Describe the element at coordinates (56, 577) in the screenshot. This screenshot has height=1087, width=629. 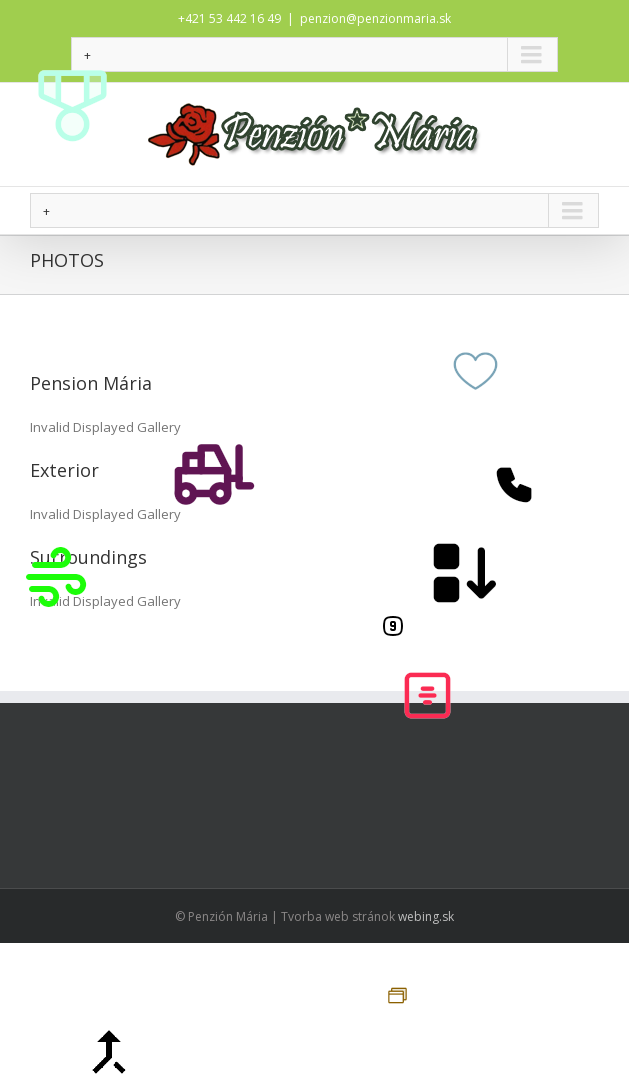
I see `indicates current wind conditions` at that location.